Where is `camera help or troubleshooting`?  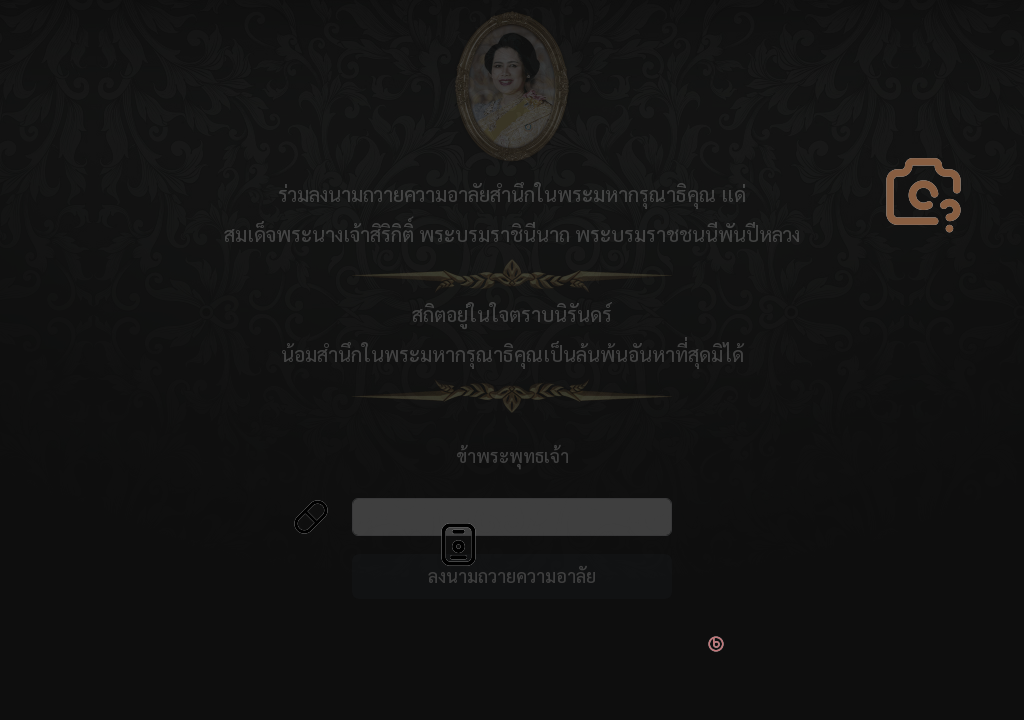
camera help or troubleshooting is located at coordinates (923, 191).